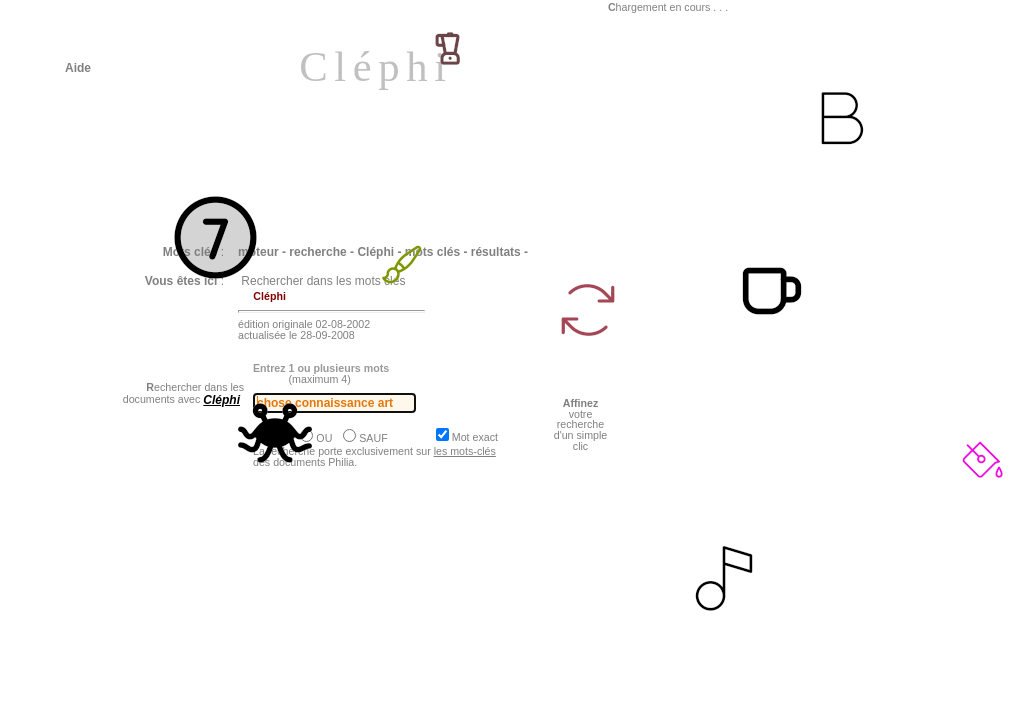  Describe the element at coordinates (838, 119) in the screenshot. I see `apply bold formatting to selected text` at that location.